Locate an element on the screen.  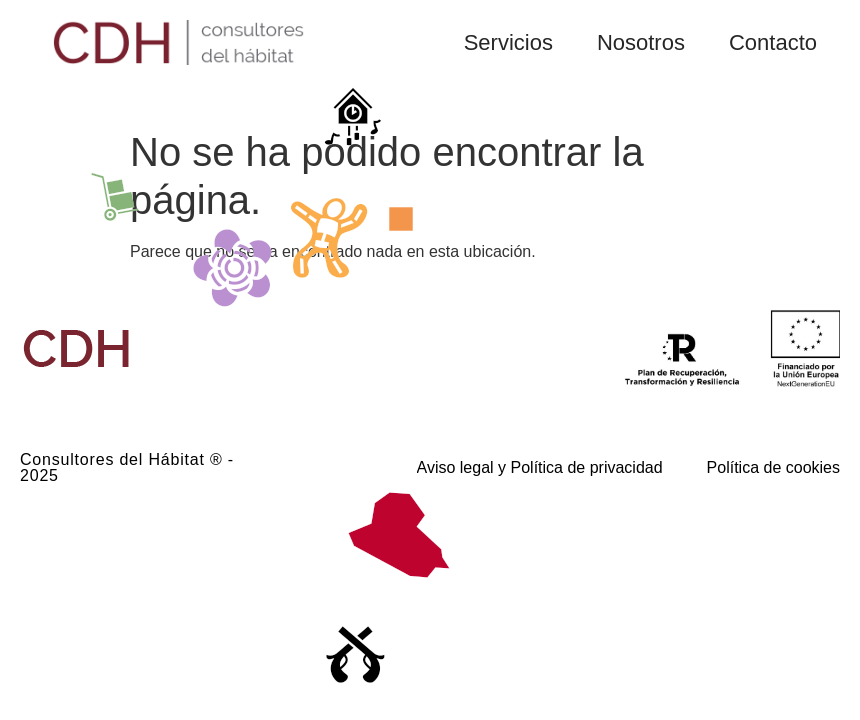
view shipping or delivery options is located at coordinates (116, 195).